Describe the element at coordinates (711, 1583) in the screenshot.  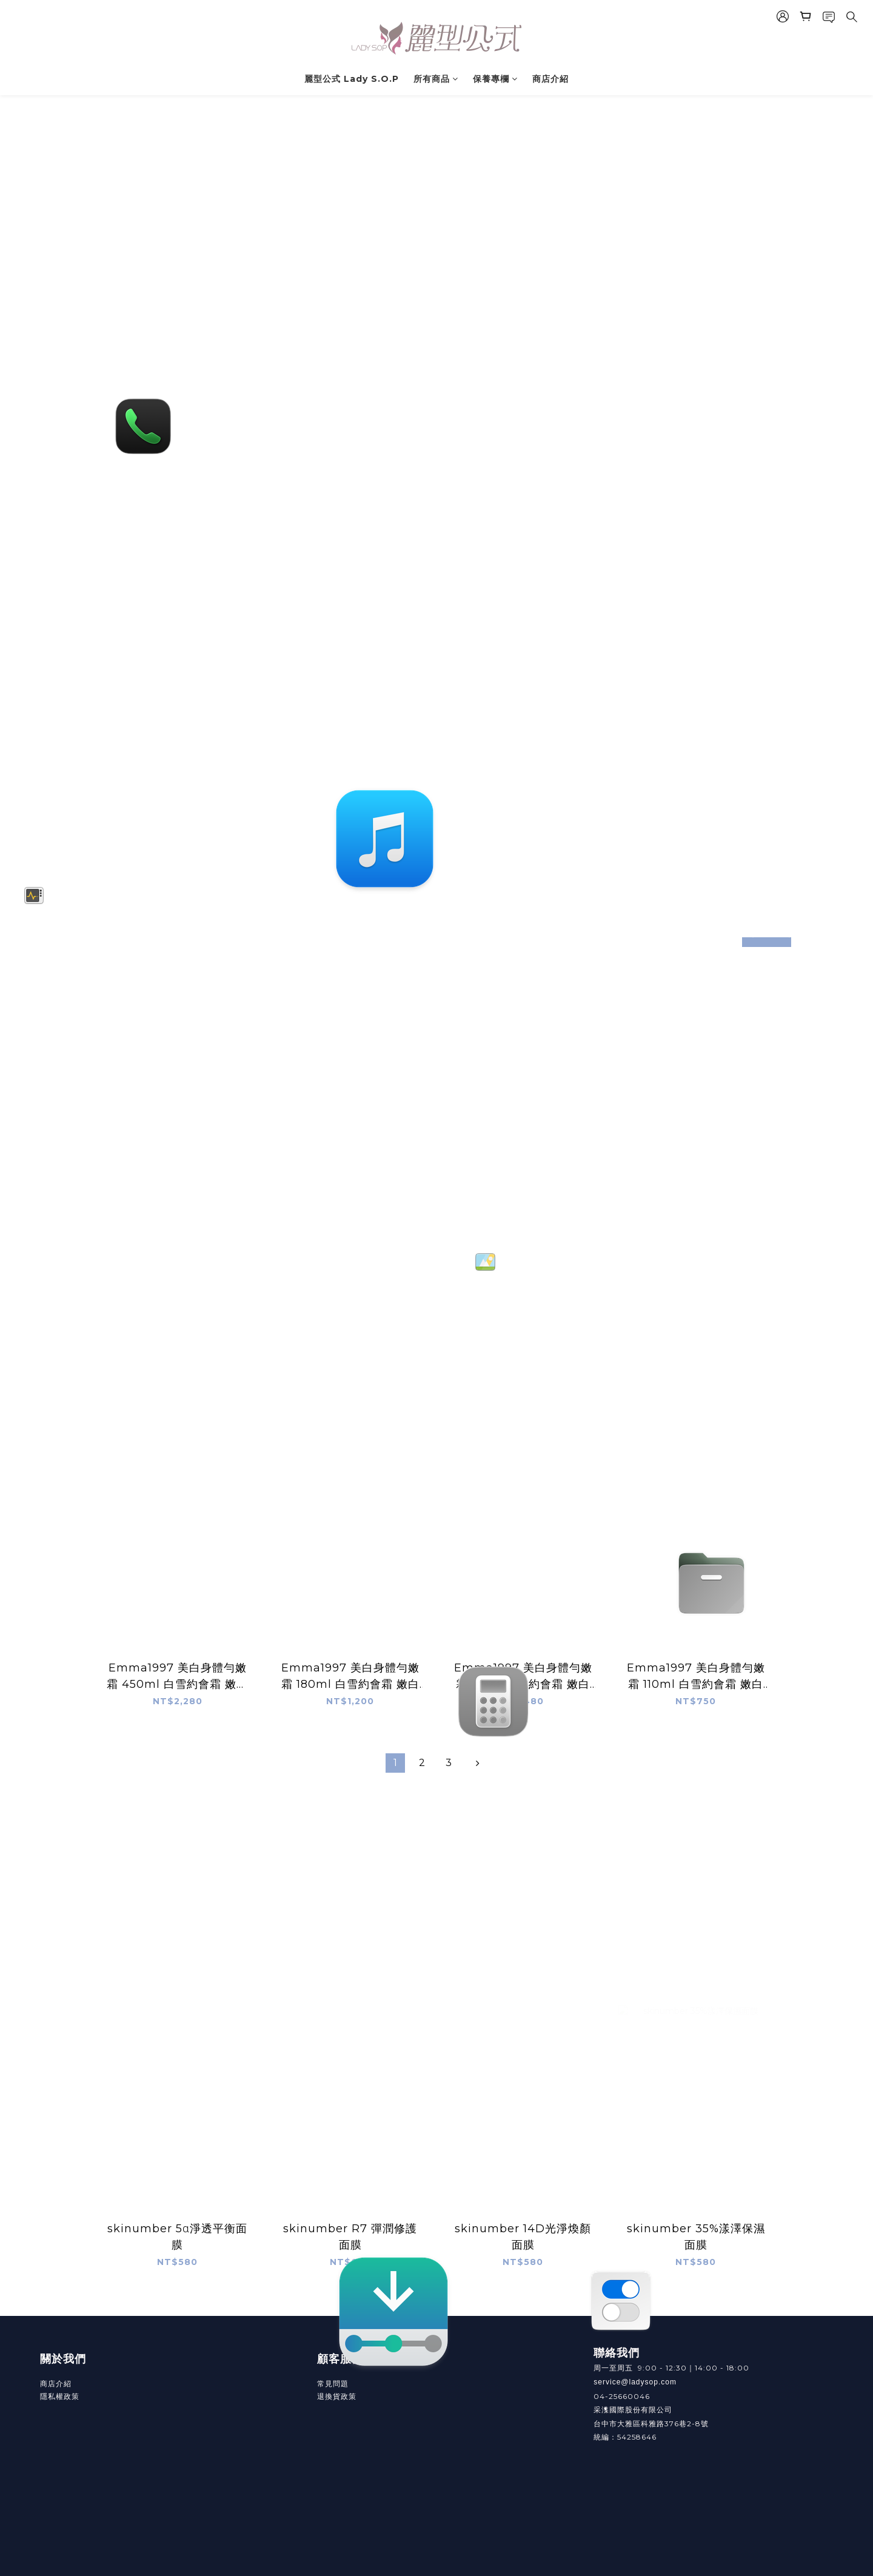
I see `open the file manager` at that location.